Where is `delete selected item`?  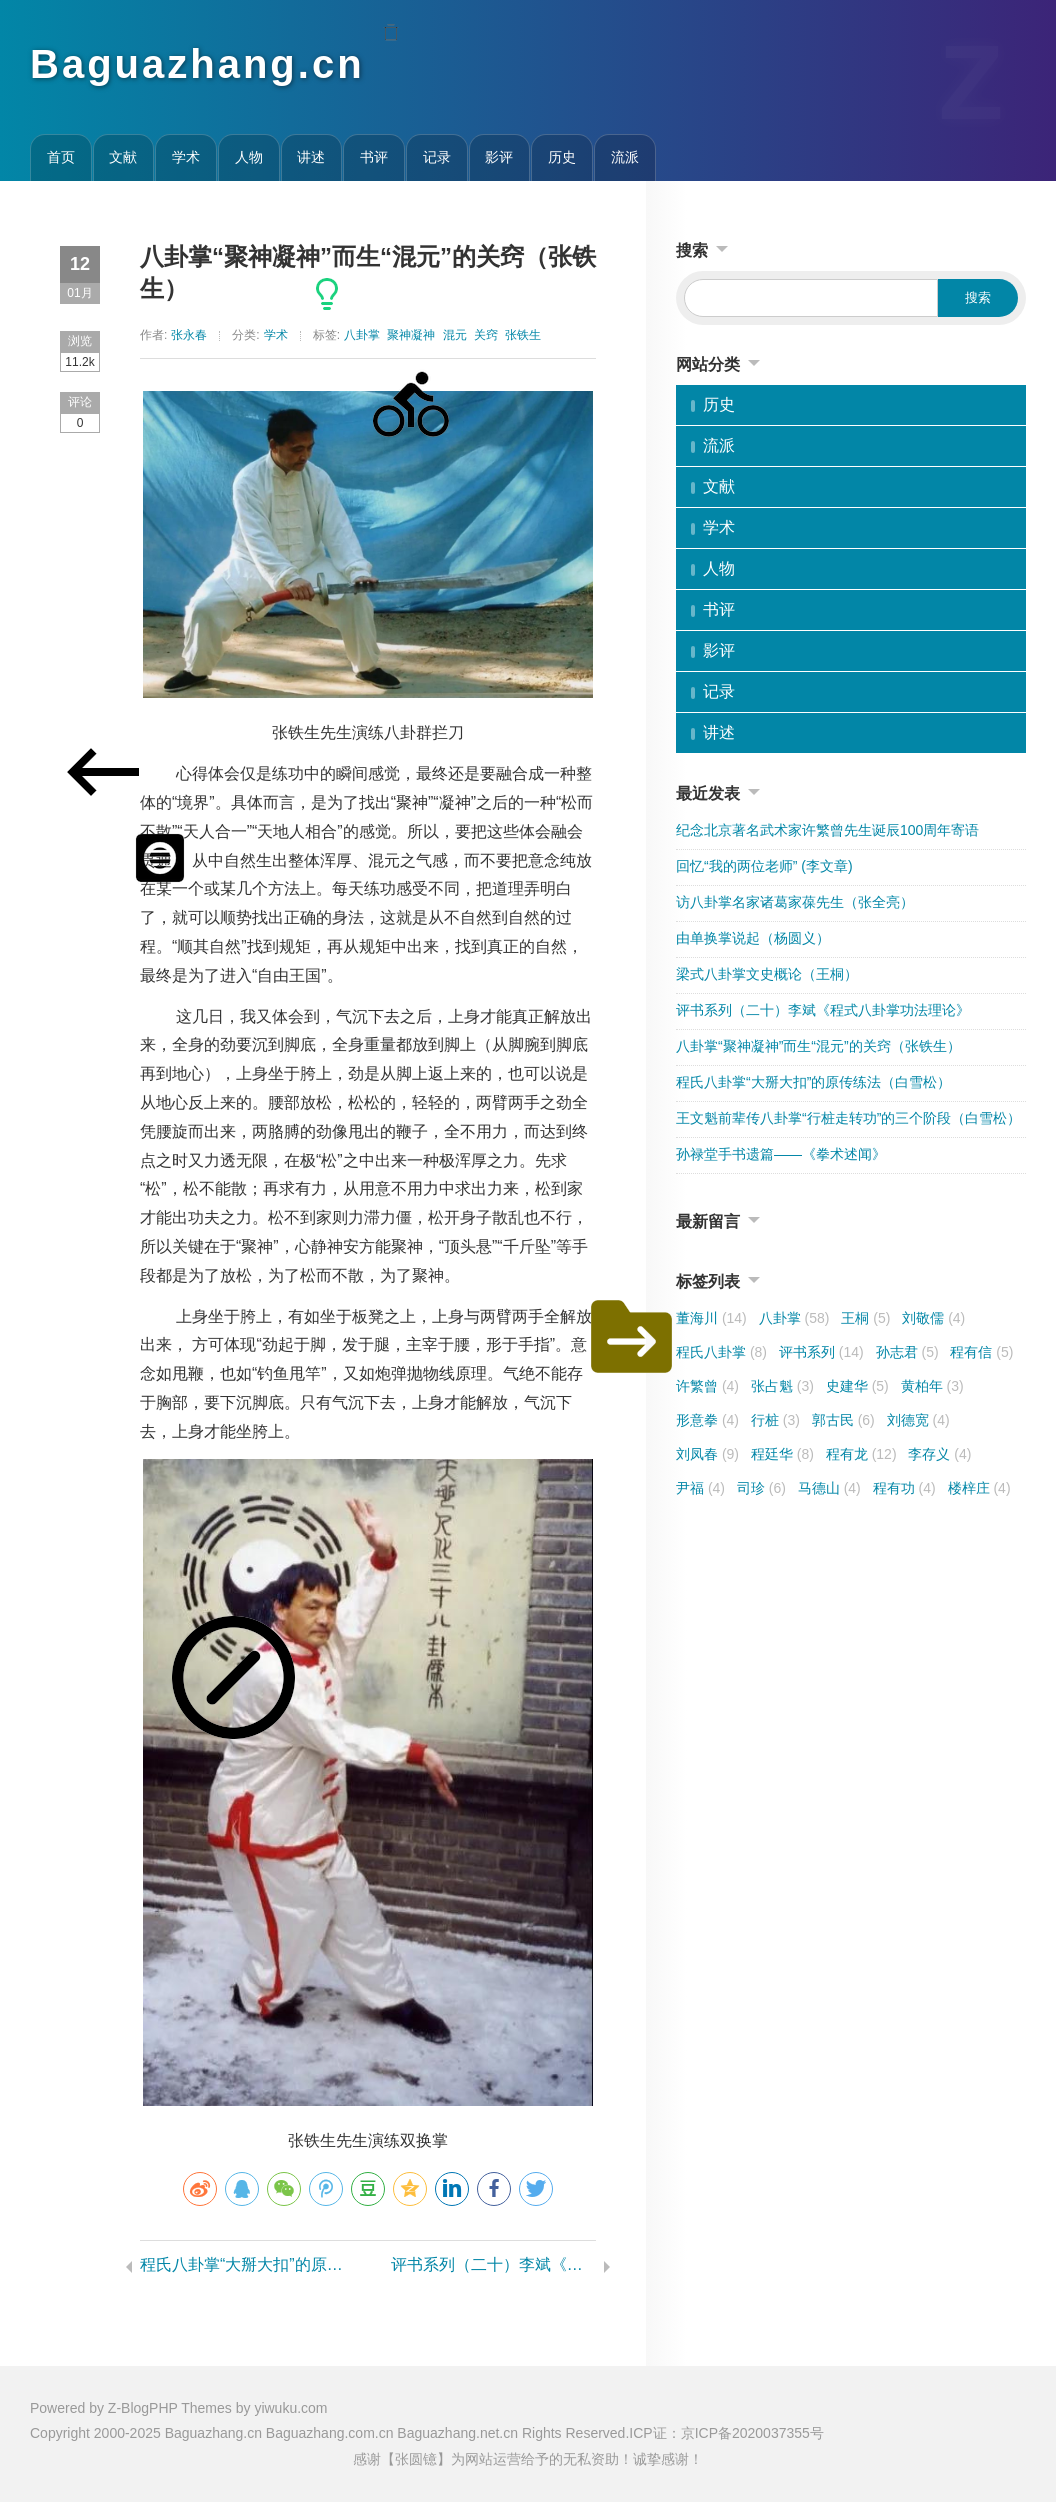 delete selected item is located at coordinates (391, 33).